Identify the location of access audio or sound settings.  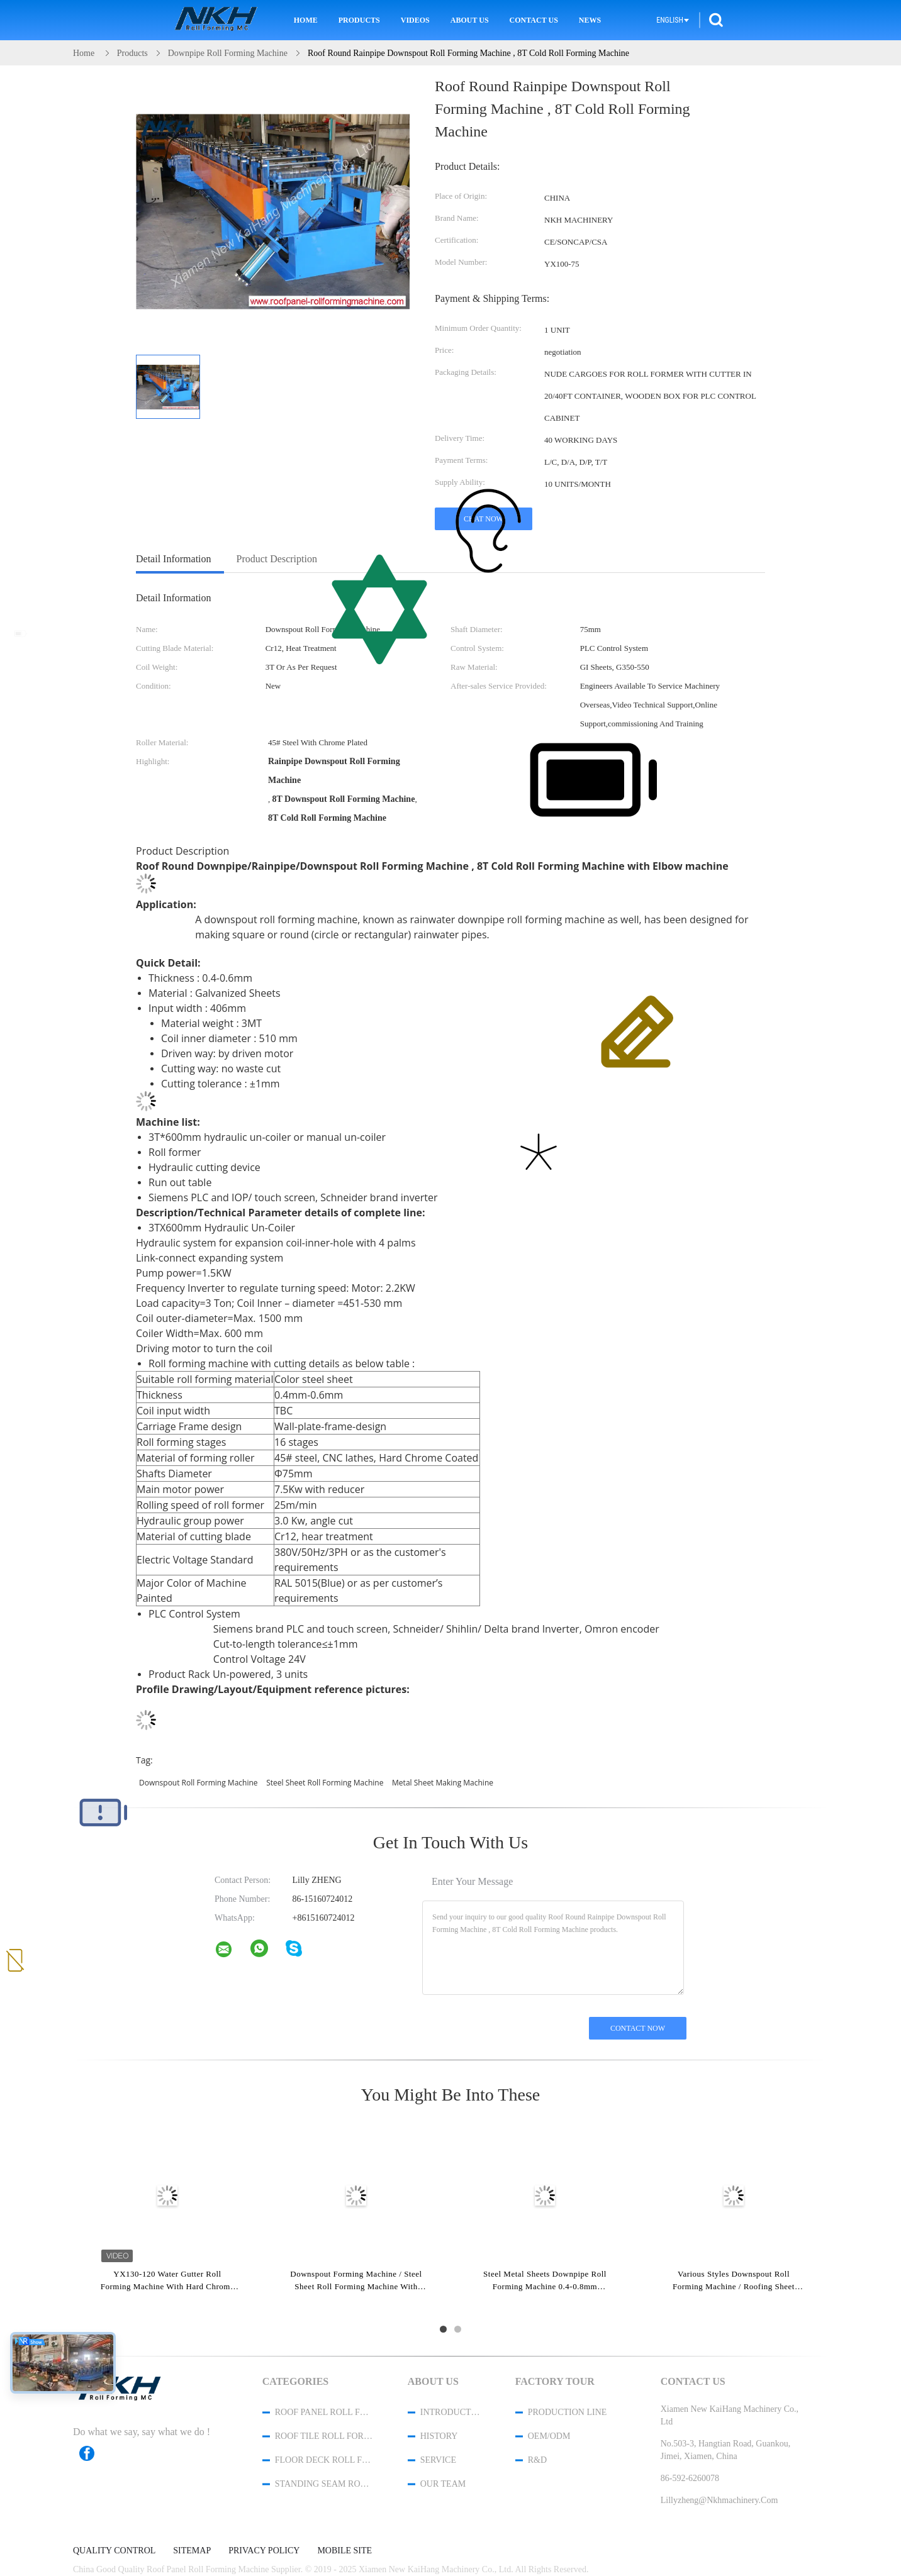
(488, 531).